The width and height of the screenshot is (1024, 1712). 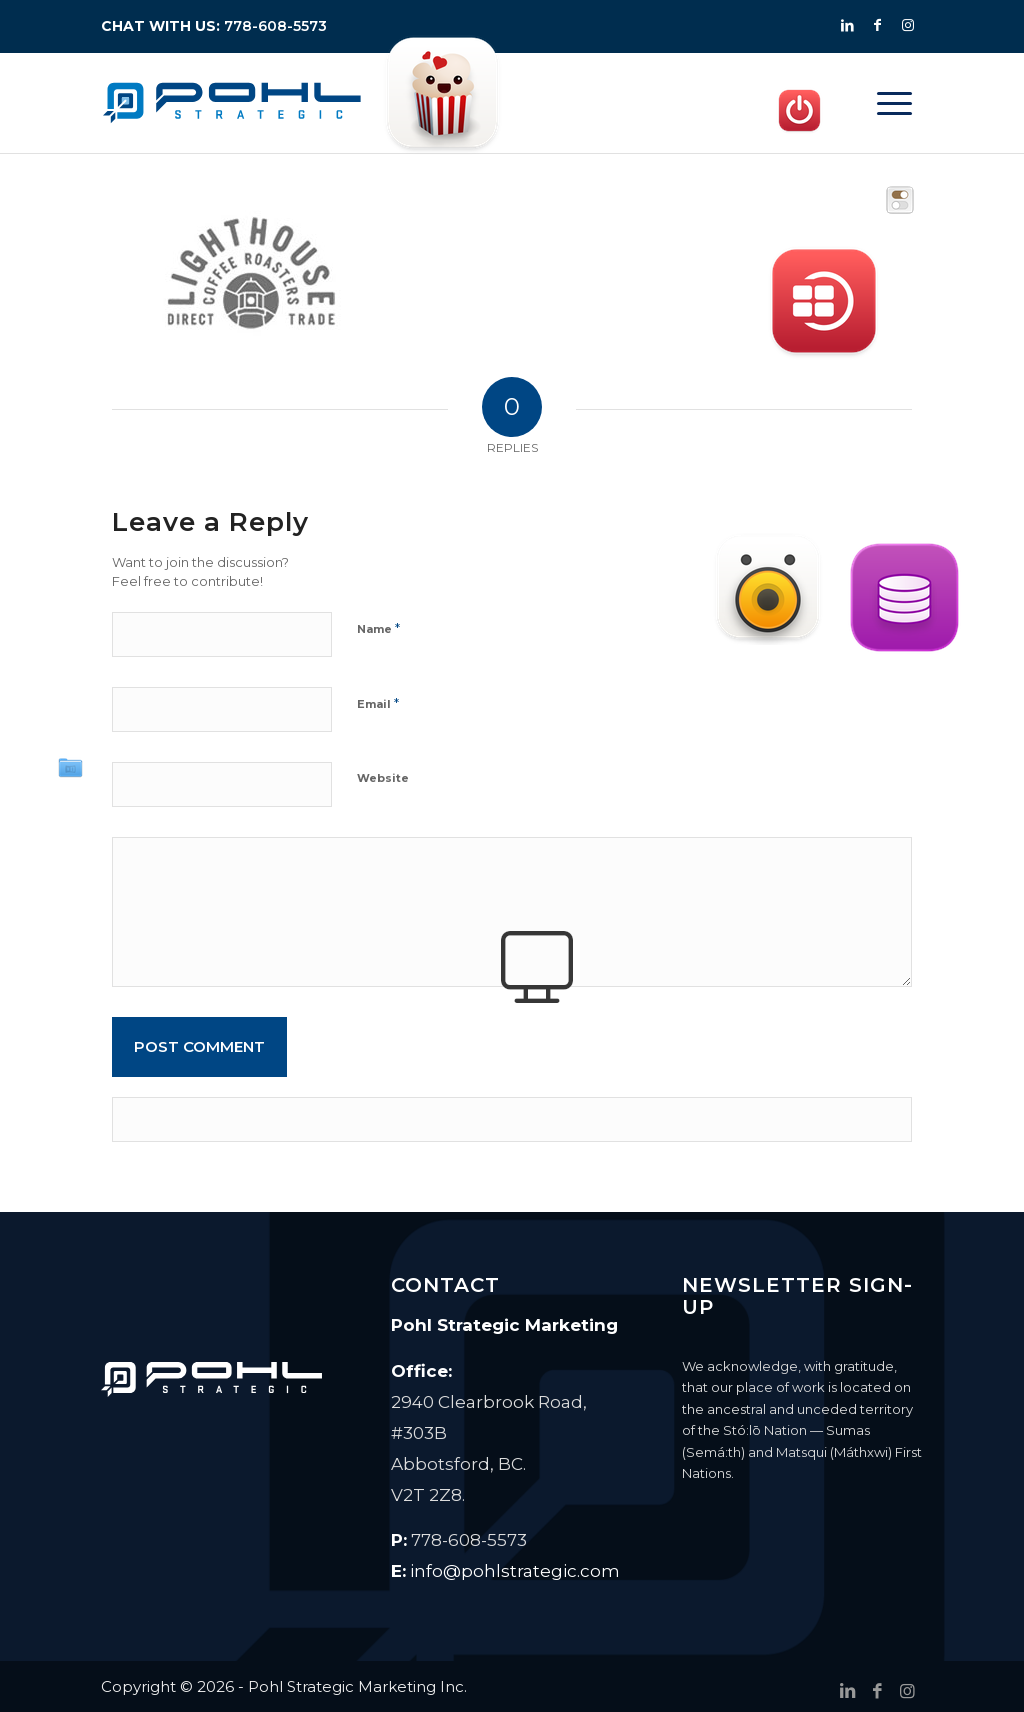 I want to click on display or monitor settings, so click(x=537, y=967).